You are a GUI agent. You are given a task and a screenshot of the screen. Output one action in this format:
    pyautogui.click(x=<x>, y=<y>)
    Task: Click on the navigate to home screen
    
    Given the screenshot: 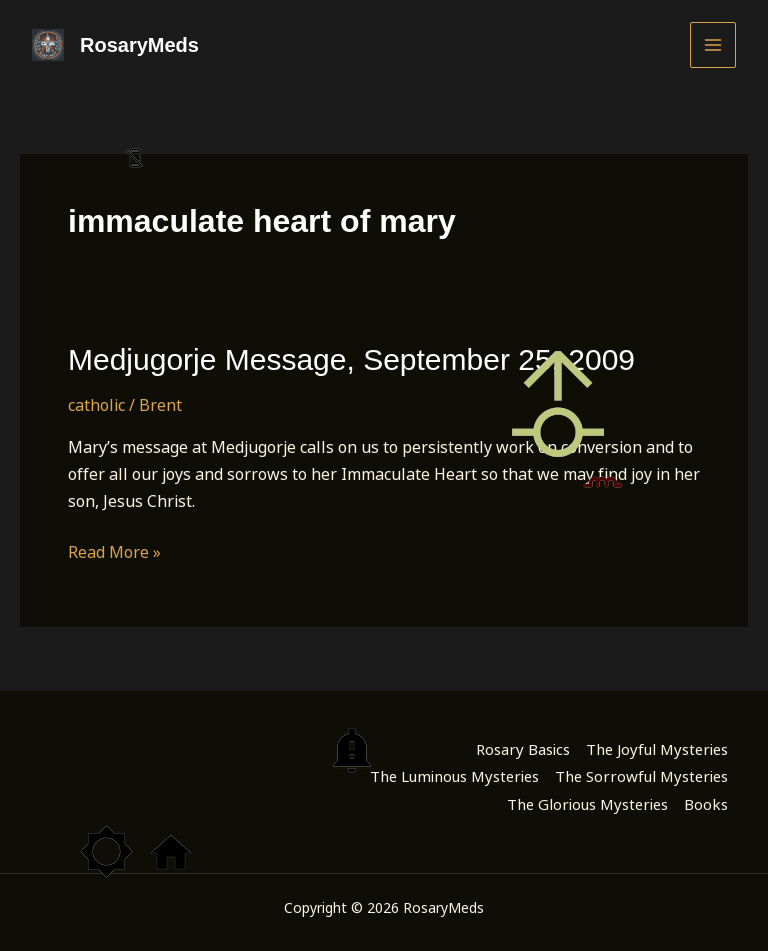 What is the action you would take?
    pyautogui.click(x=171, y=853)
    